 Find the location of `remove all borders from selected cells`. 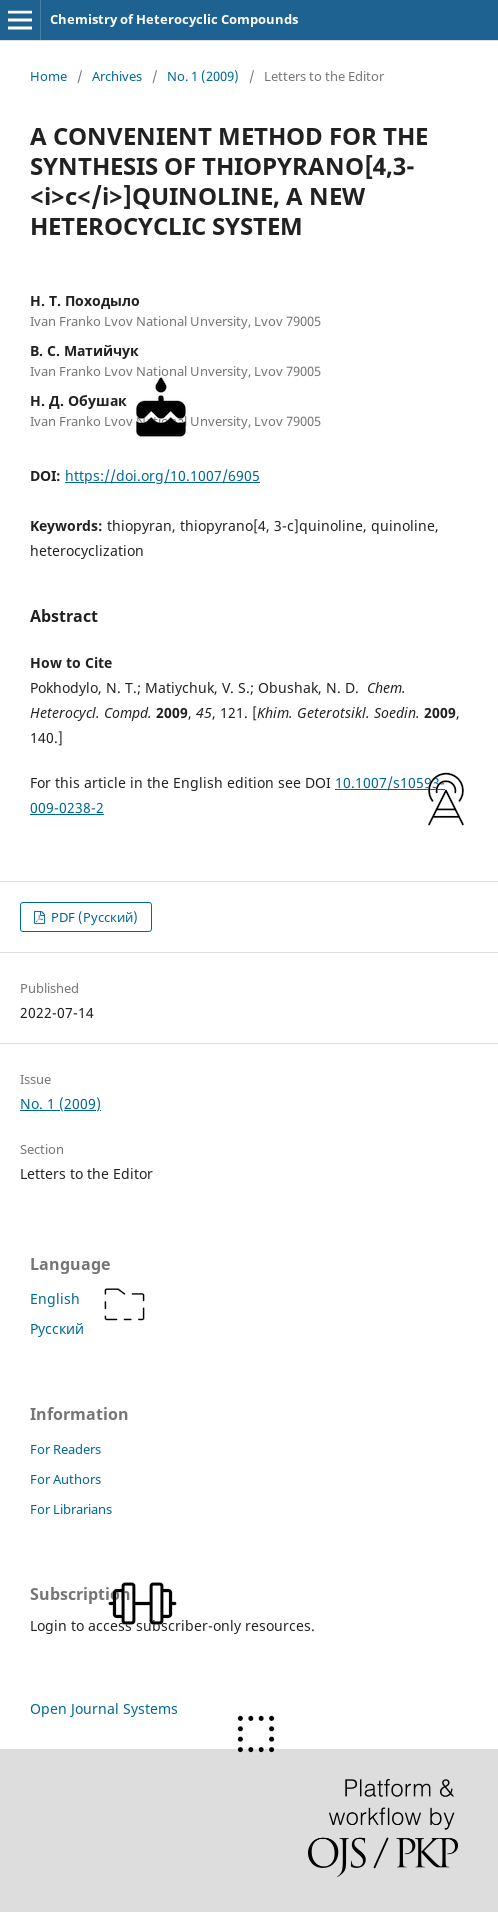

remove all borders from selected cells is located at coordinates (256, 1734).